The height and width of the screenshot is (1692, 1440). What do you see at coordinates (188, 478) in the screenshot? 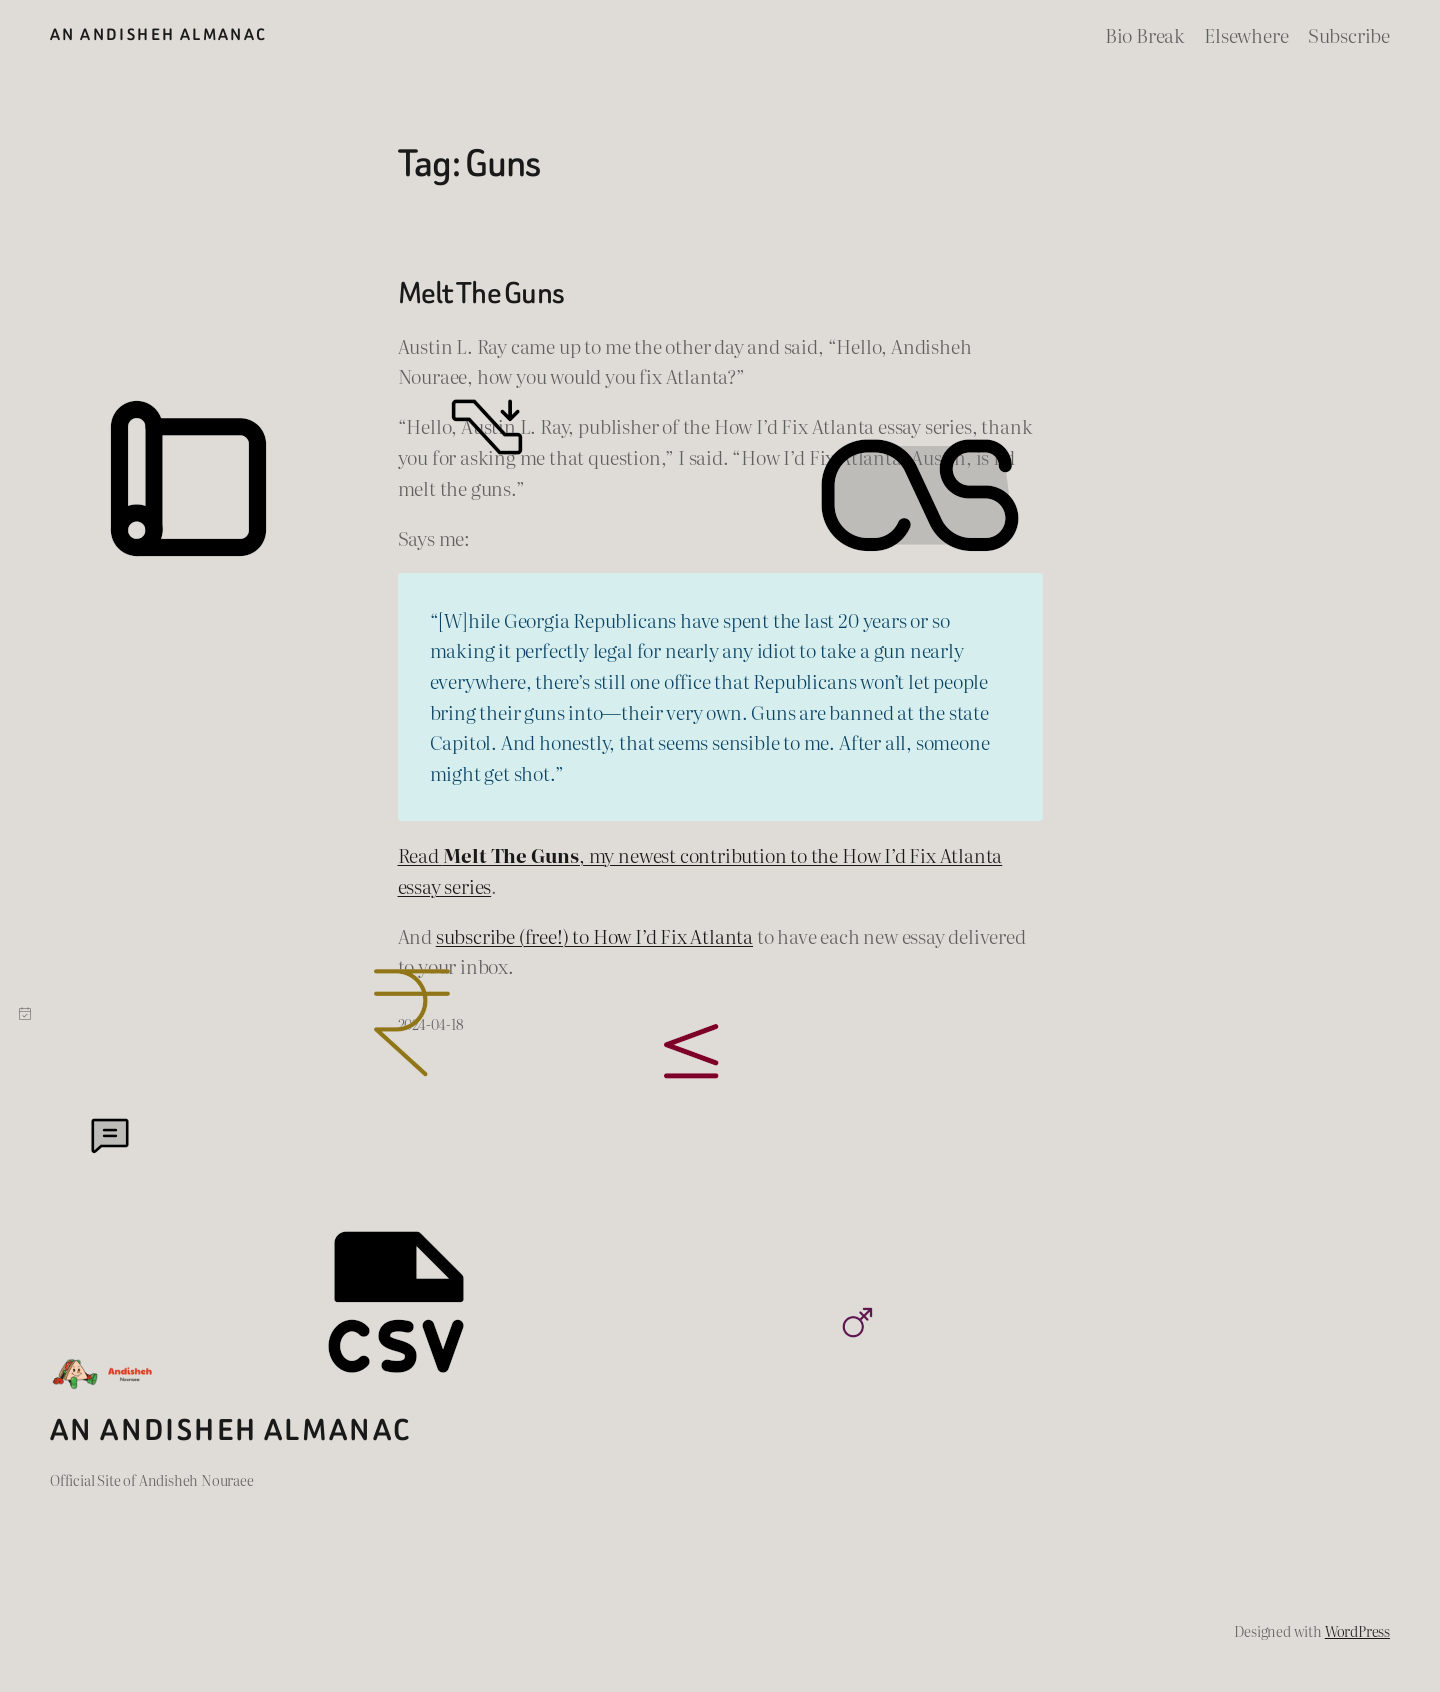
I see `change wallpaper or background image` at bounding box center [188, 478].